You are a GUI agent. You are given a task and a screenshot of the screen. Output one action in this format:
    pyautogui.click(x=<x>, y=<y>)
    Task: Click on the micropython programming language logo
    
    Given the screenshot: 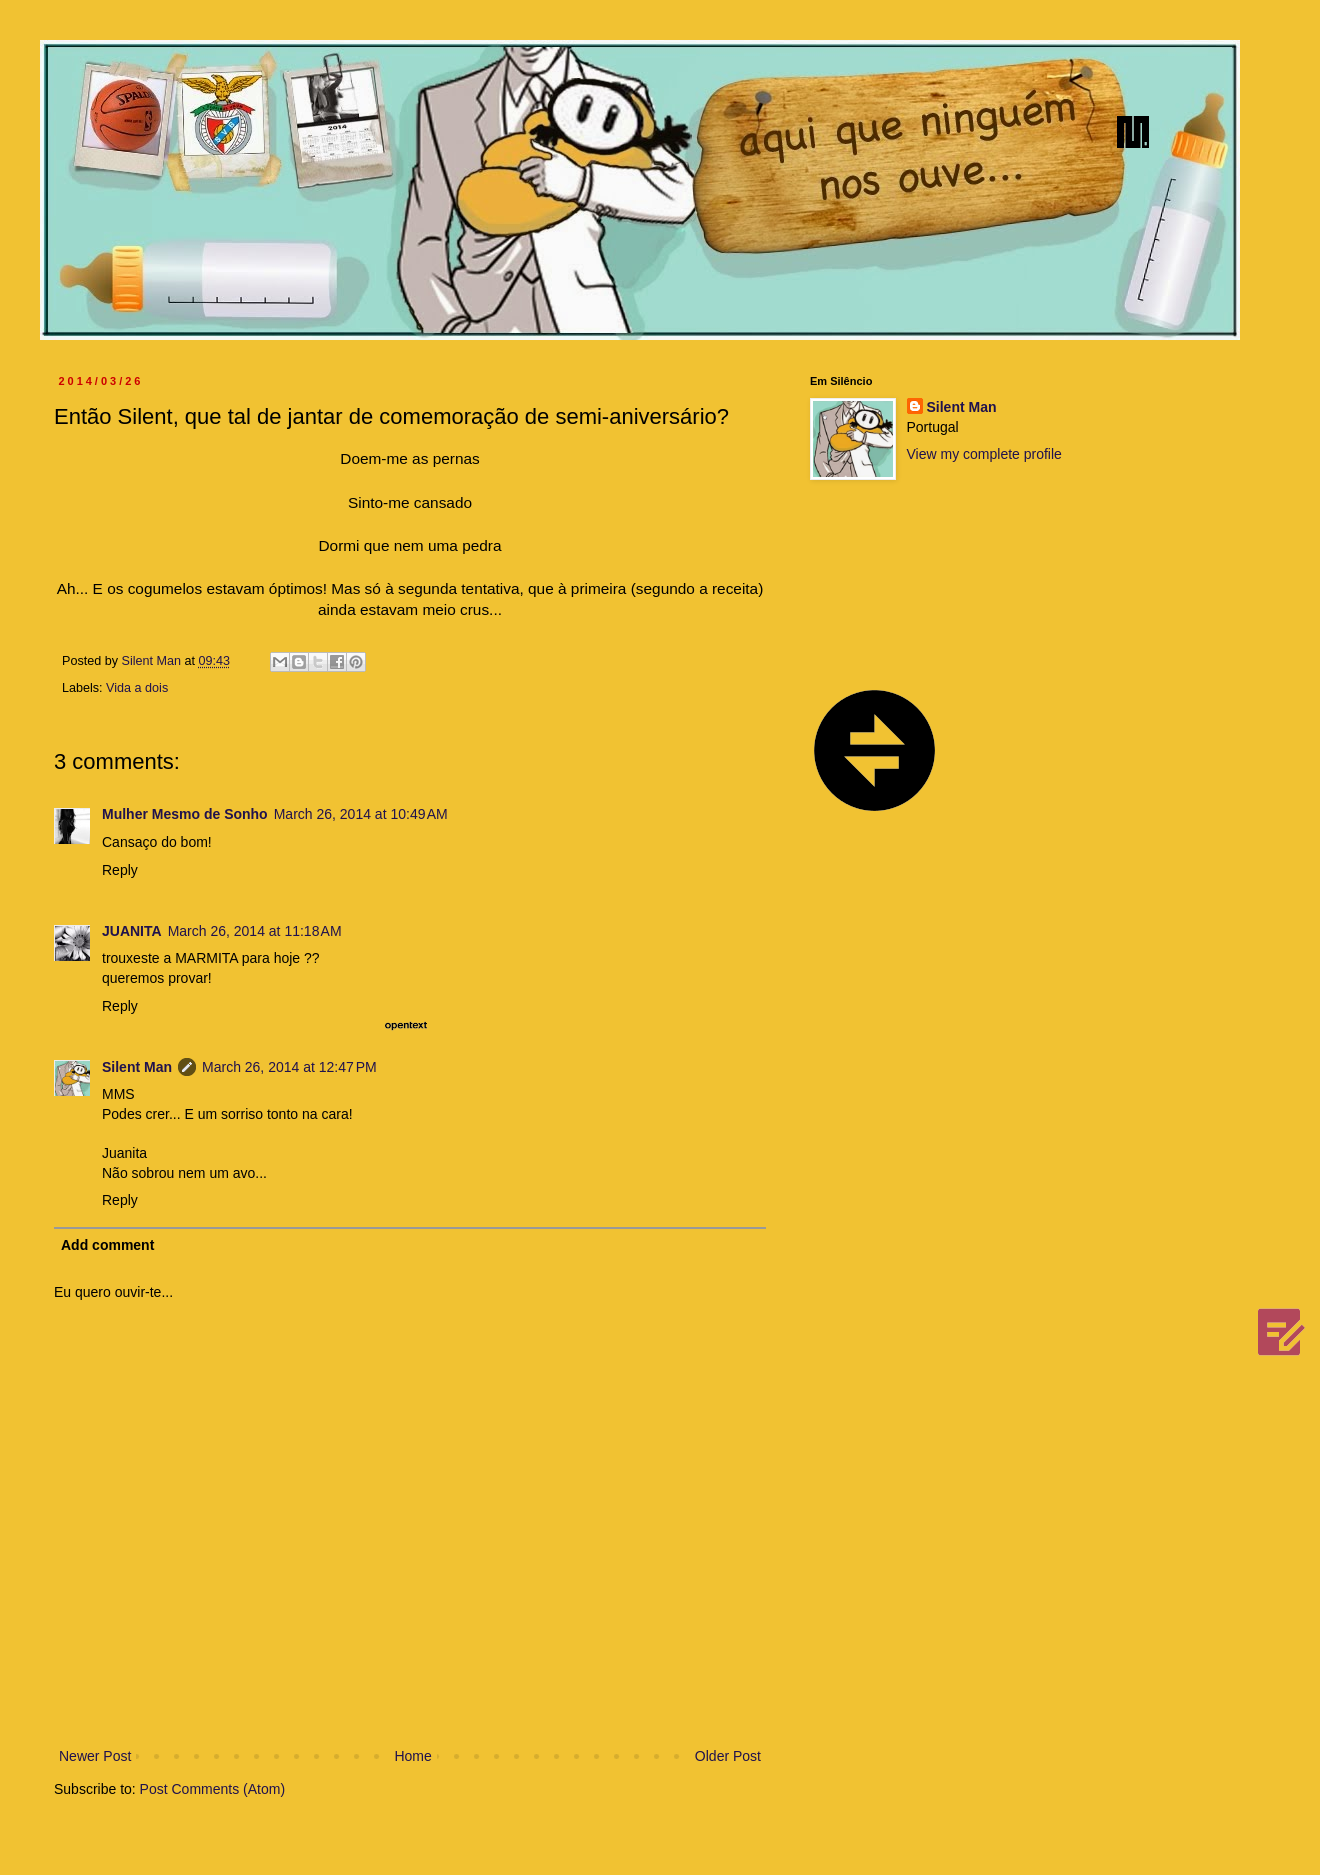 What is the action you would take?
    pyautogui.click(x=1133, y=132)
    